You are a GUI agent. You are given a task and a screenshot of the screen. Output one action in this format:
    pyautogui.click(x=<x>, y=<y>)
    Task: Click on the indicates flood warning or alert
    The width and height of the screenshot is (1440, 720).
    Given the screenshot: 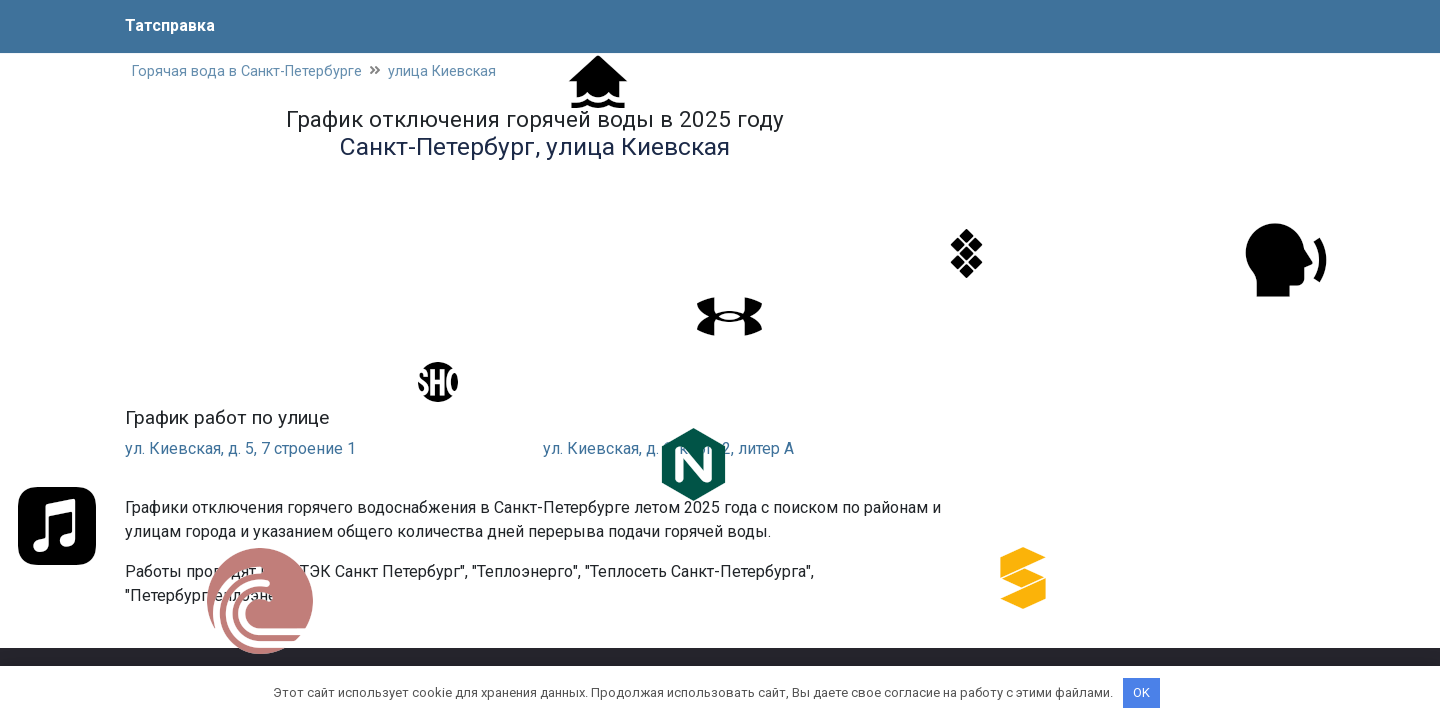 What is the action you would take?
    pyautogui.click(x=598, y=84)
    